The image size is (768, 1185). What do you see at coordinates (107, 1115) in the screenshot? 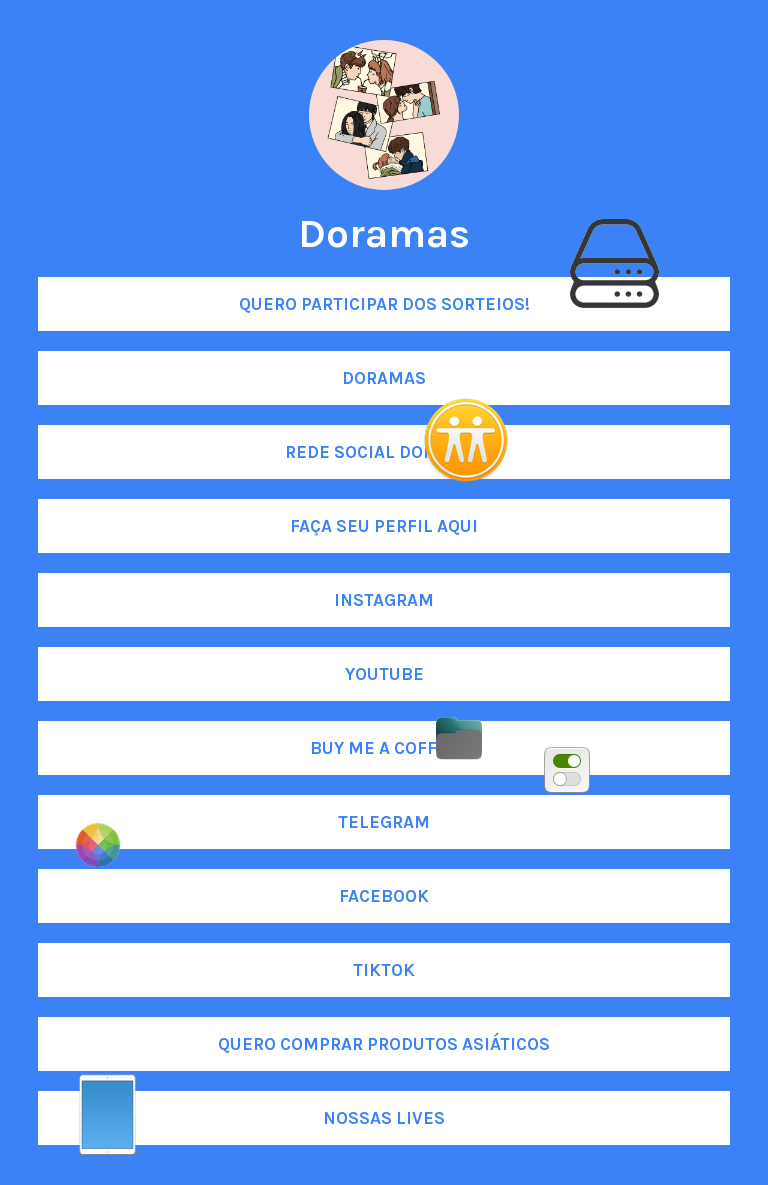
I see `indicates a connected iPad Air device` at bounding box center [107, 1115].